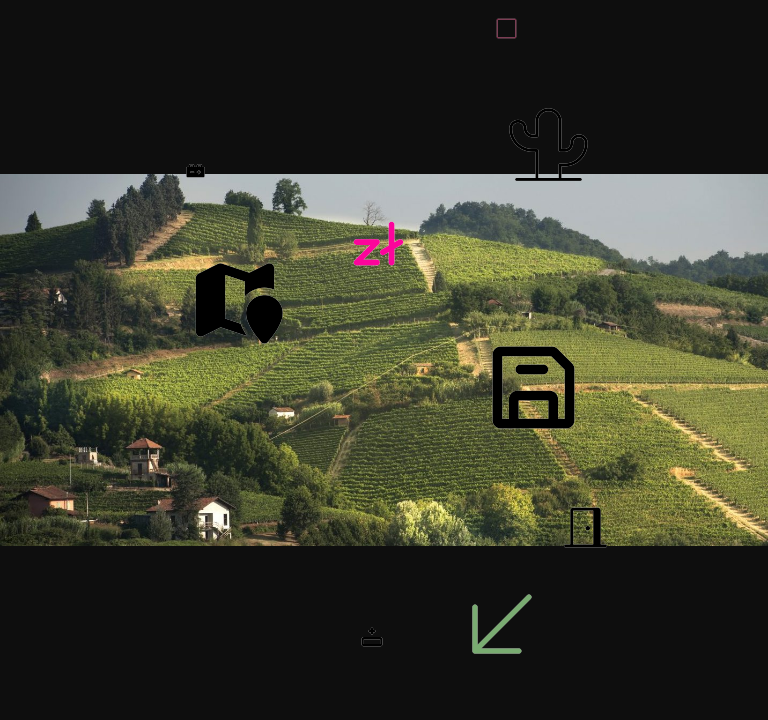  What do you see at coordinates (548, 147) in the screenshot?
I see `indicates desert or arid climate theme` at bounding box center [548, 147].